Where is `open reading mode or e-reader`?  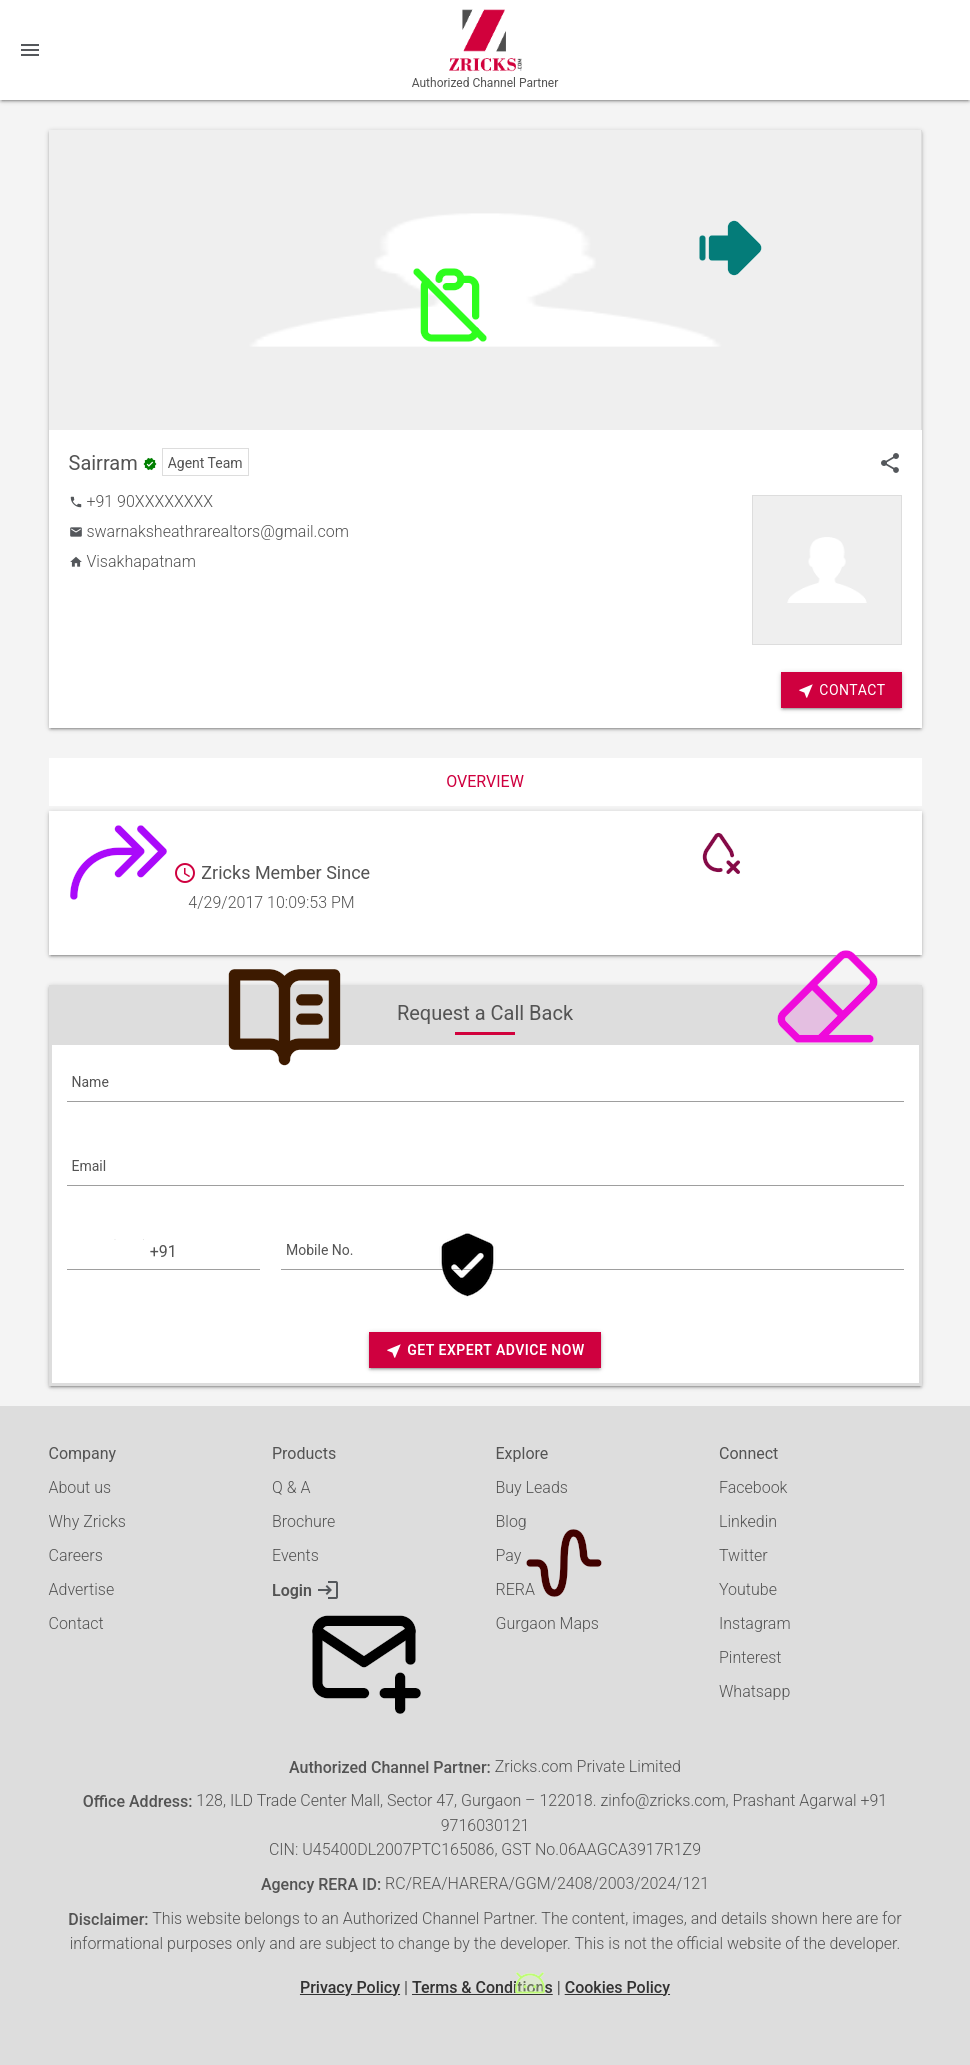
open reading mode or e-reader is located at coordinates (284, 1009).